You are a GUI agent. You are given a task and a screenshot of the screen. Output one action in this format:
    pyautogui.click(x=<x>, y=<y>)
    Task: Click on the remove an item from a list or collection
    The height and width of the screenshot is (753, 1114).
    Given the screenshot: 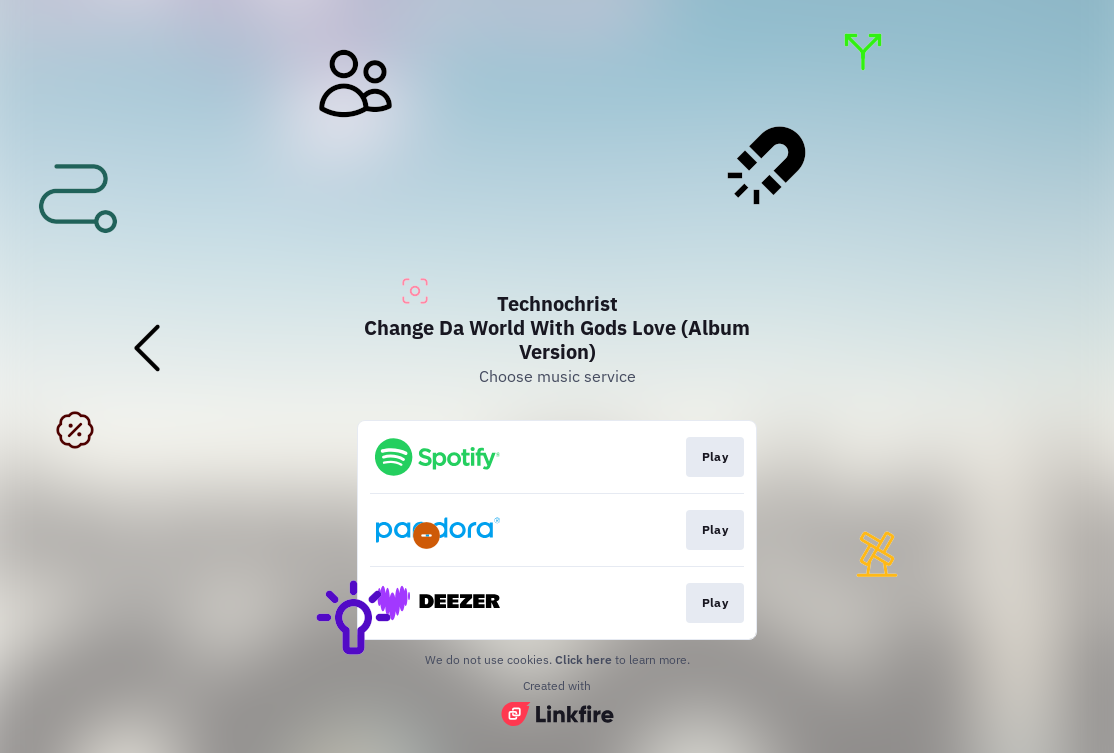 What is the action you would take?
    pyautogui.click(x=426, y=535)
    